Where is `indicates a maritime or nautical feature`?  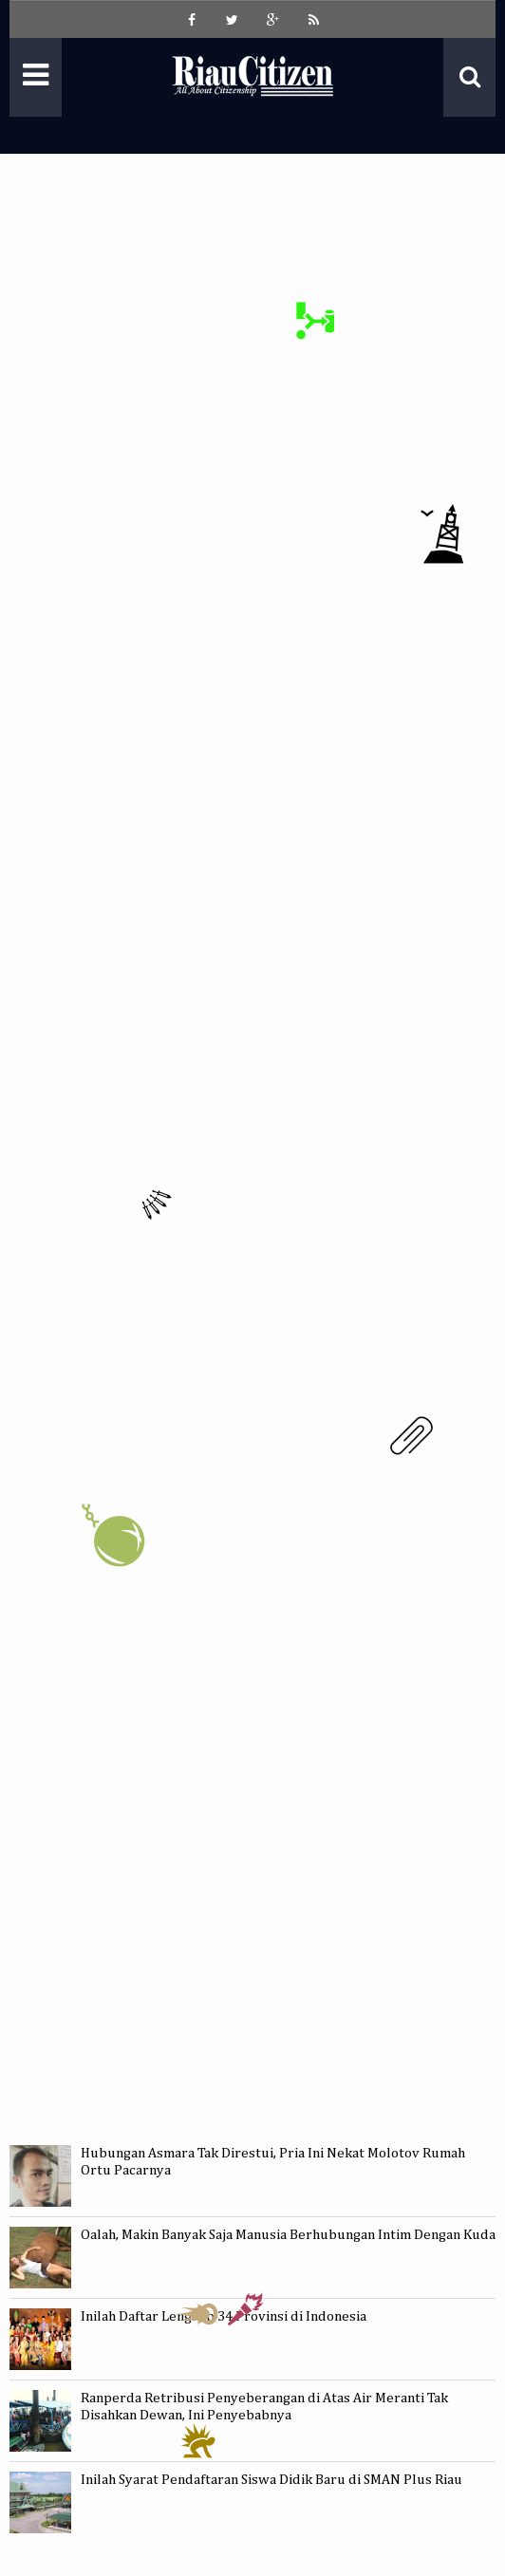 indicates a maritime or nautical feature is located at coordinates (443, 533).